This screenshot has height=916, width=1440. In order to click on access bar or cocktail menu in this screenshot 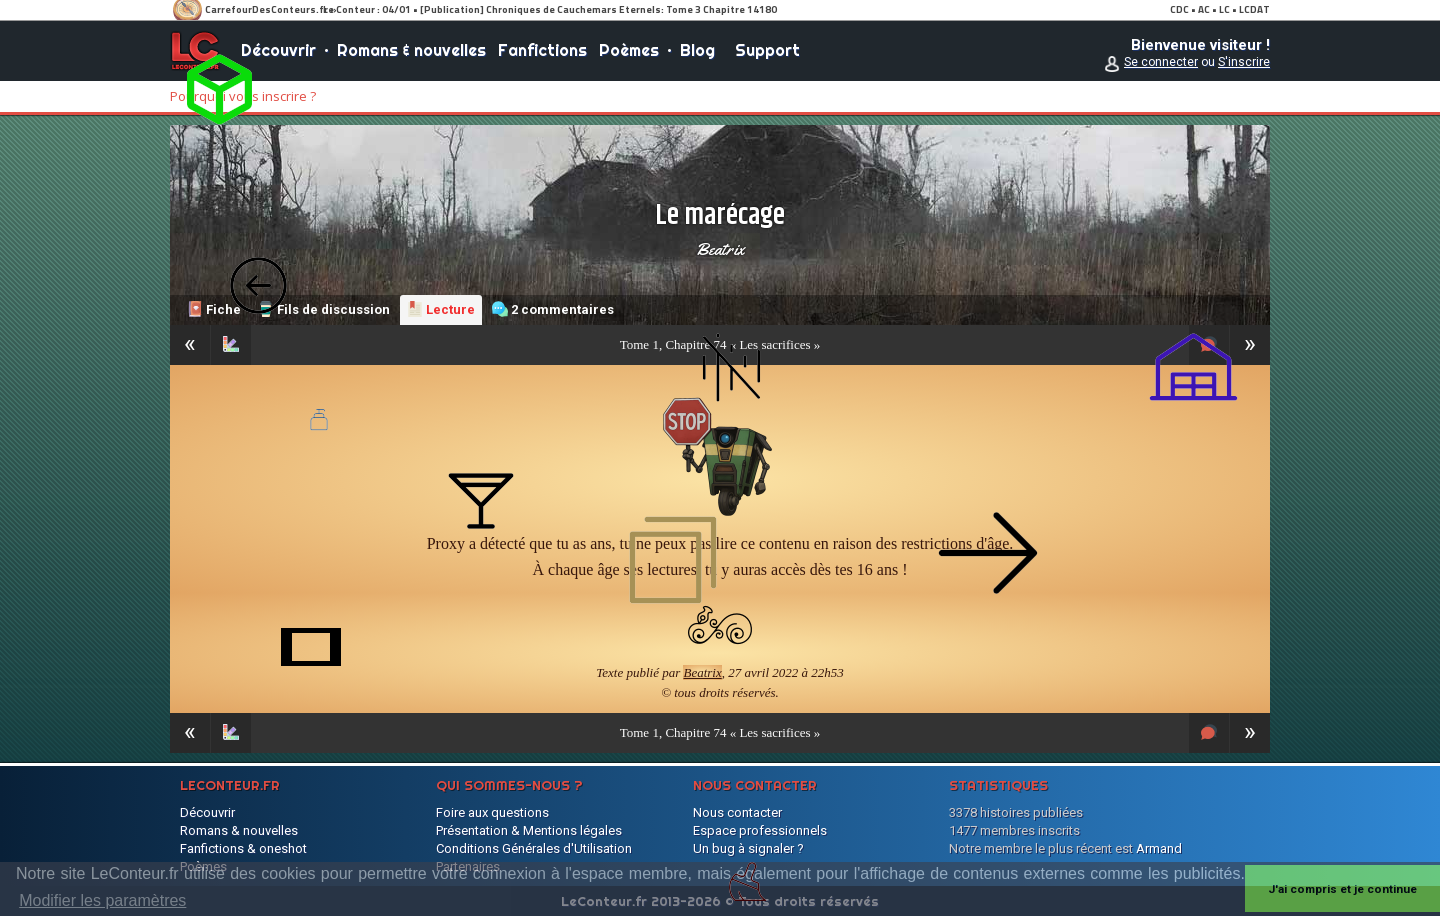, I will do `click(481, 501)`.